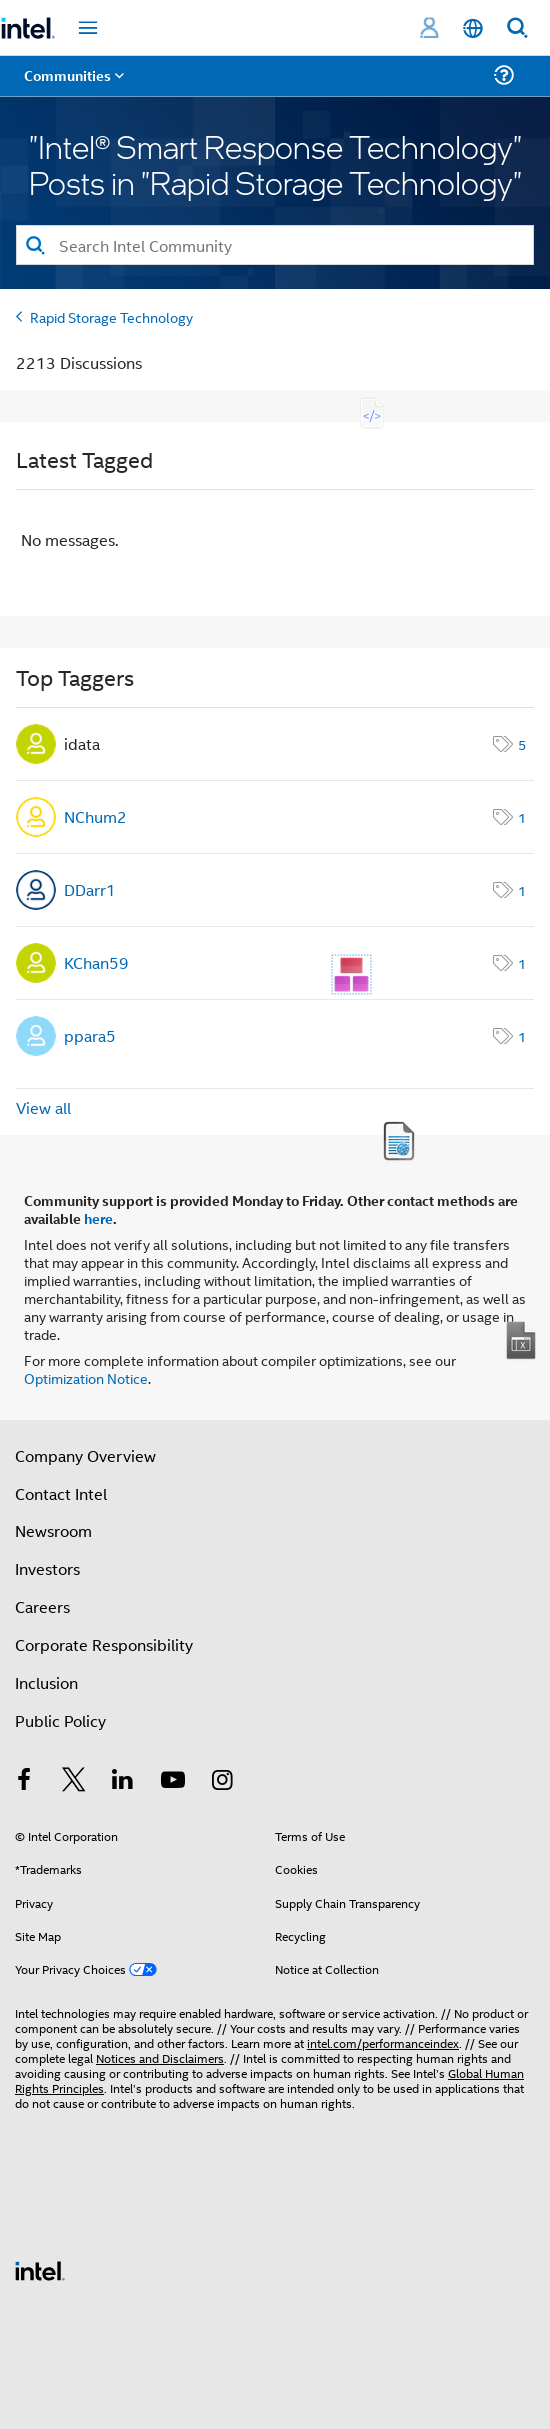  I want to click on indicates an HTML or web page file, so click(372, 413).